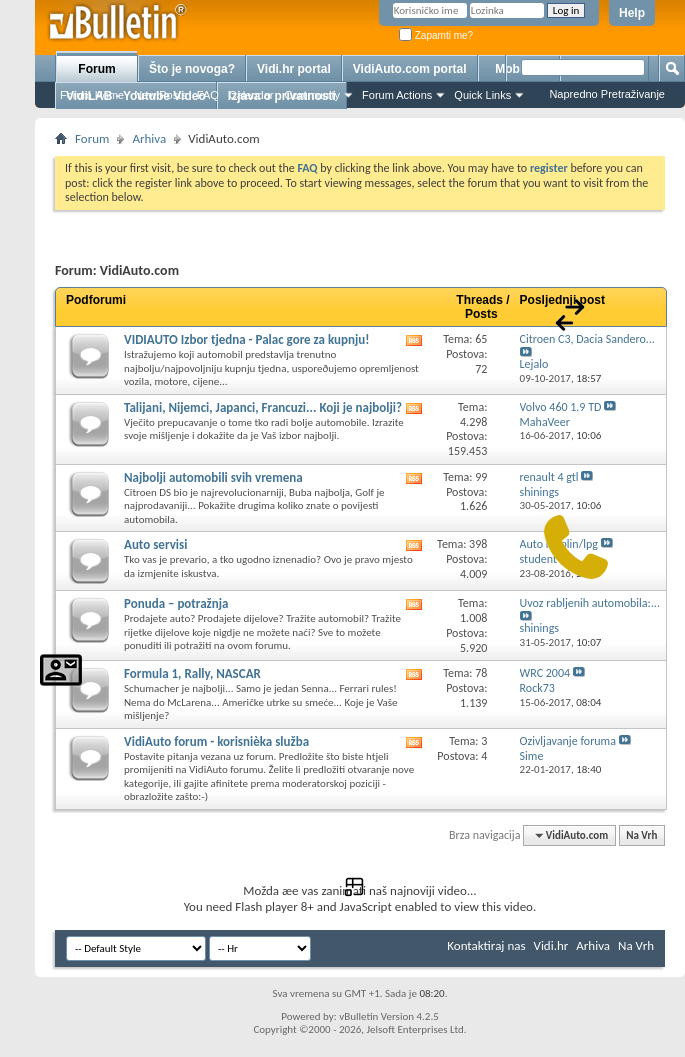 The width and height of the screenshot is (685, 1057). I want to click on create a table alias or reference, so click(354, 886).